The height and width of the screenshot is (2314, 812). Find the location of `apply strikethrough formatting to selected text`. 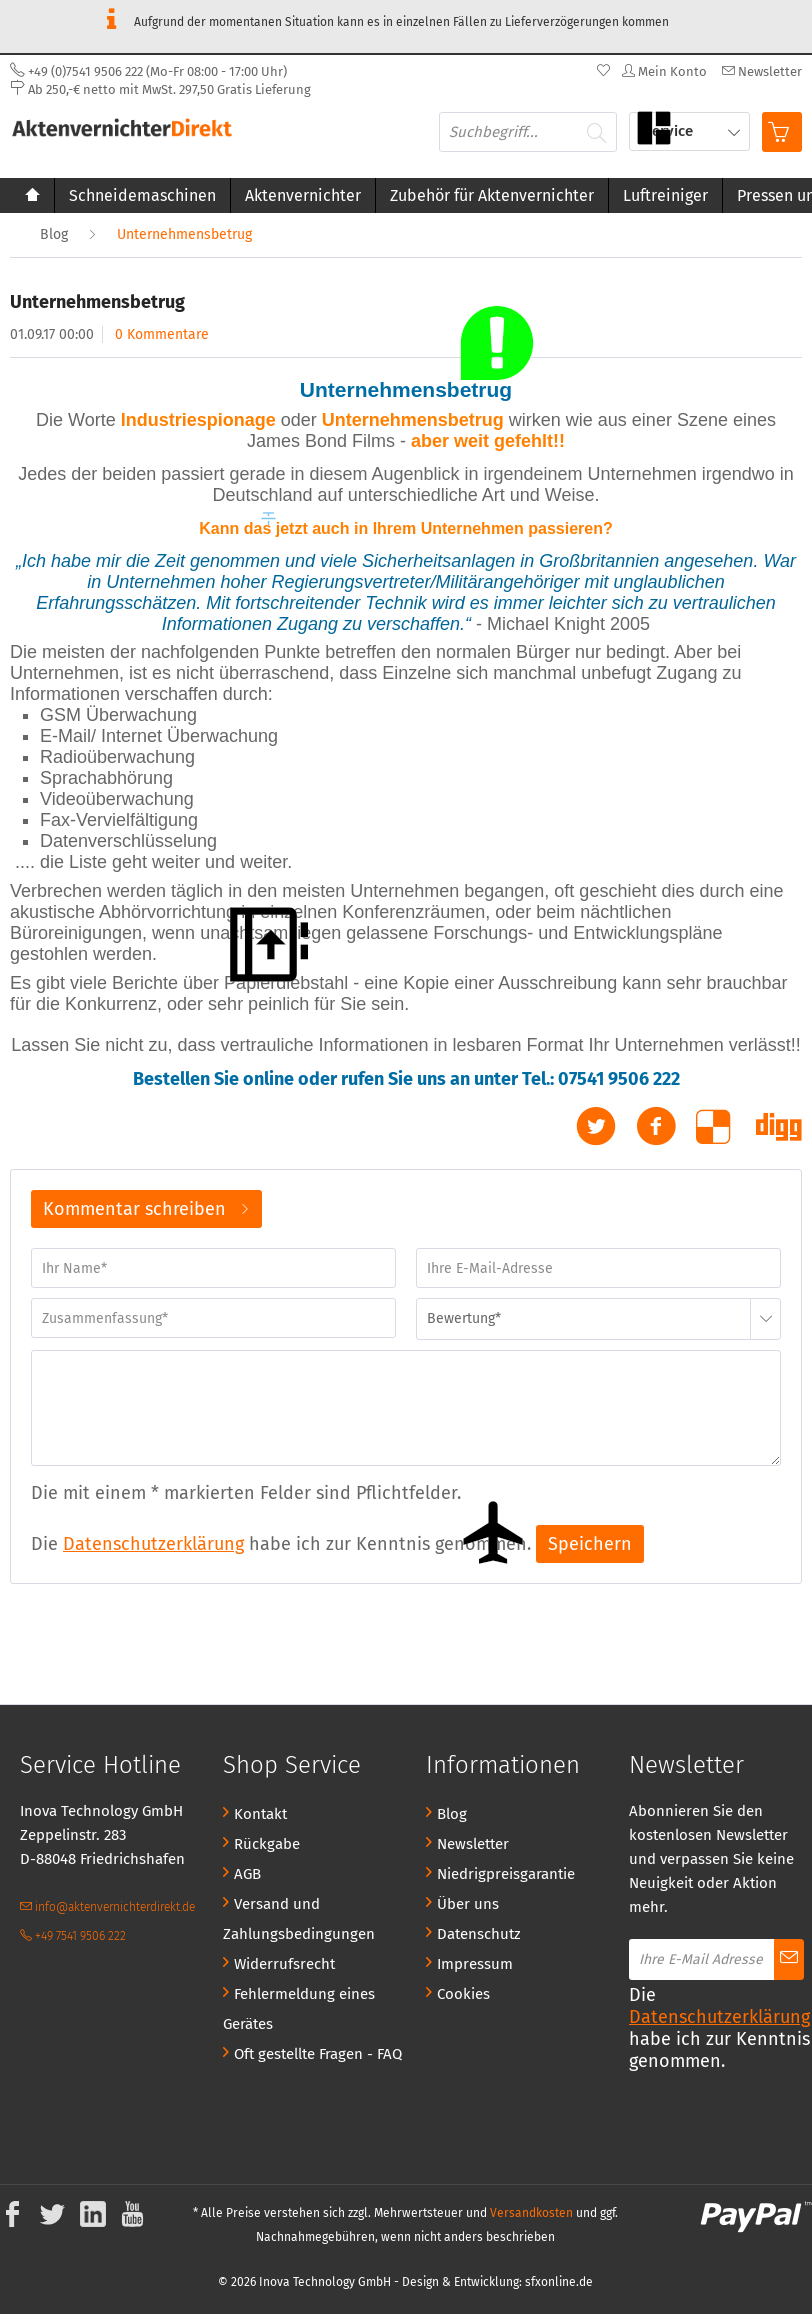

apply strikethrough formatting to selected text is located at coordinates (268, 518).